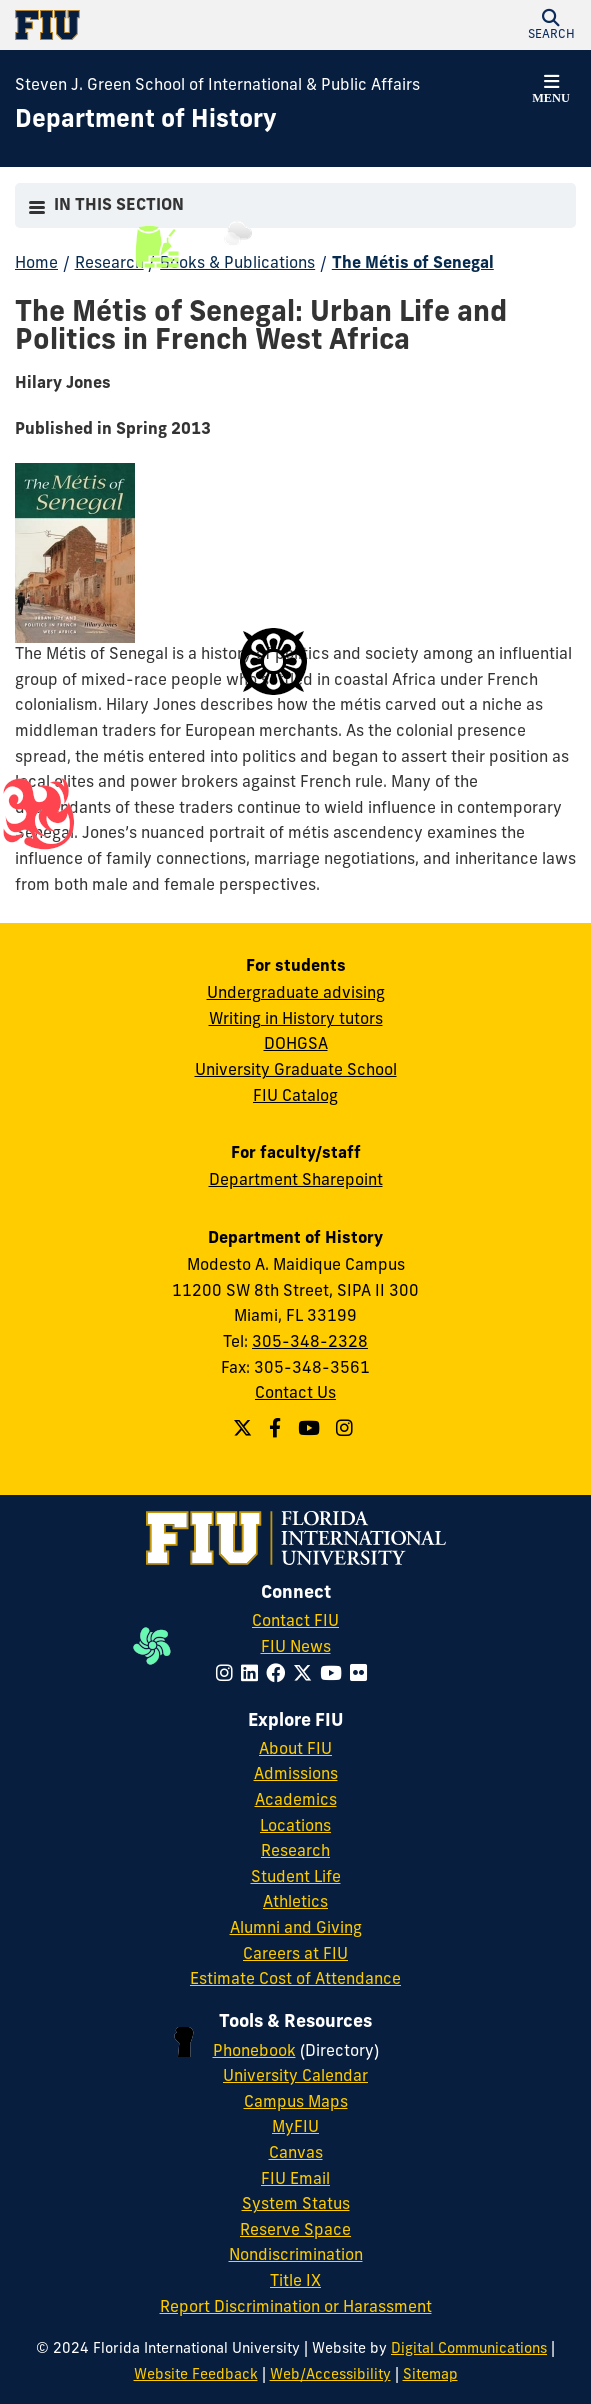  What do you see at coordinates (152, 1646) in the screenshot?
I see `decorative floral element or embellishment` at bounding box center [152, 1646].